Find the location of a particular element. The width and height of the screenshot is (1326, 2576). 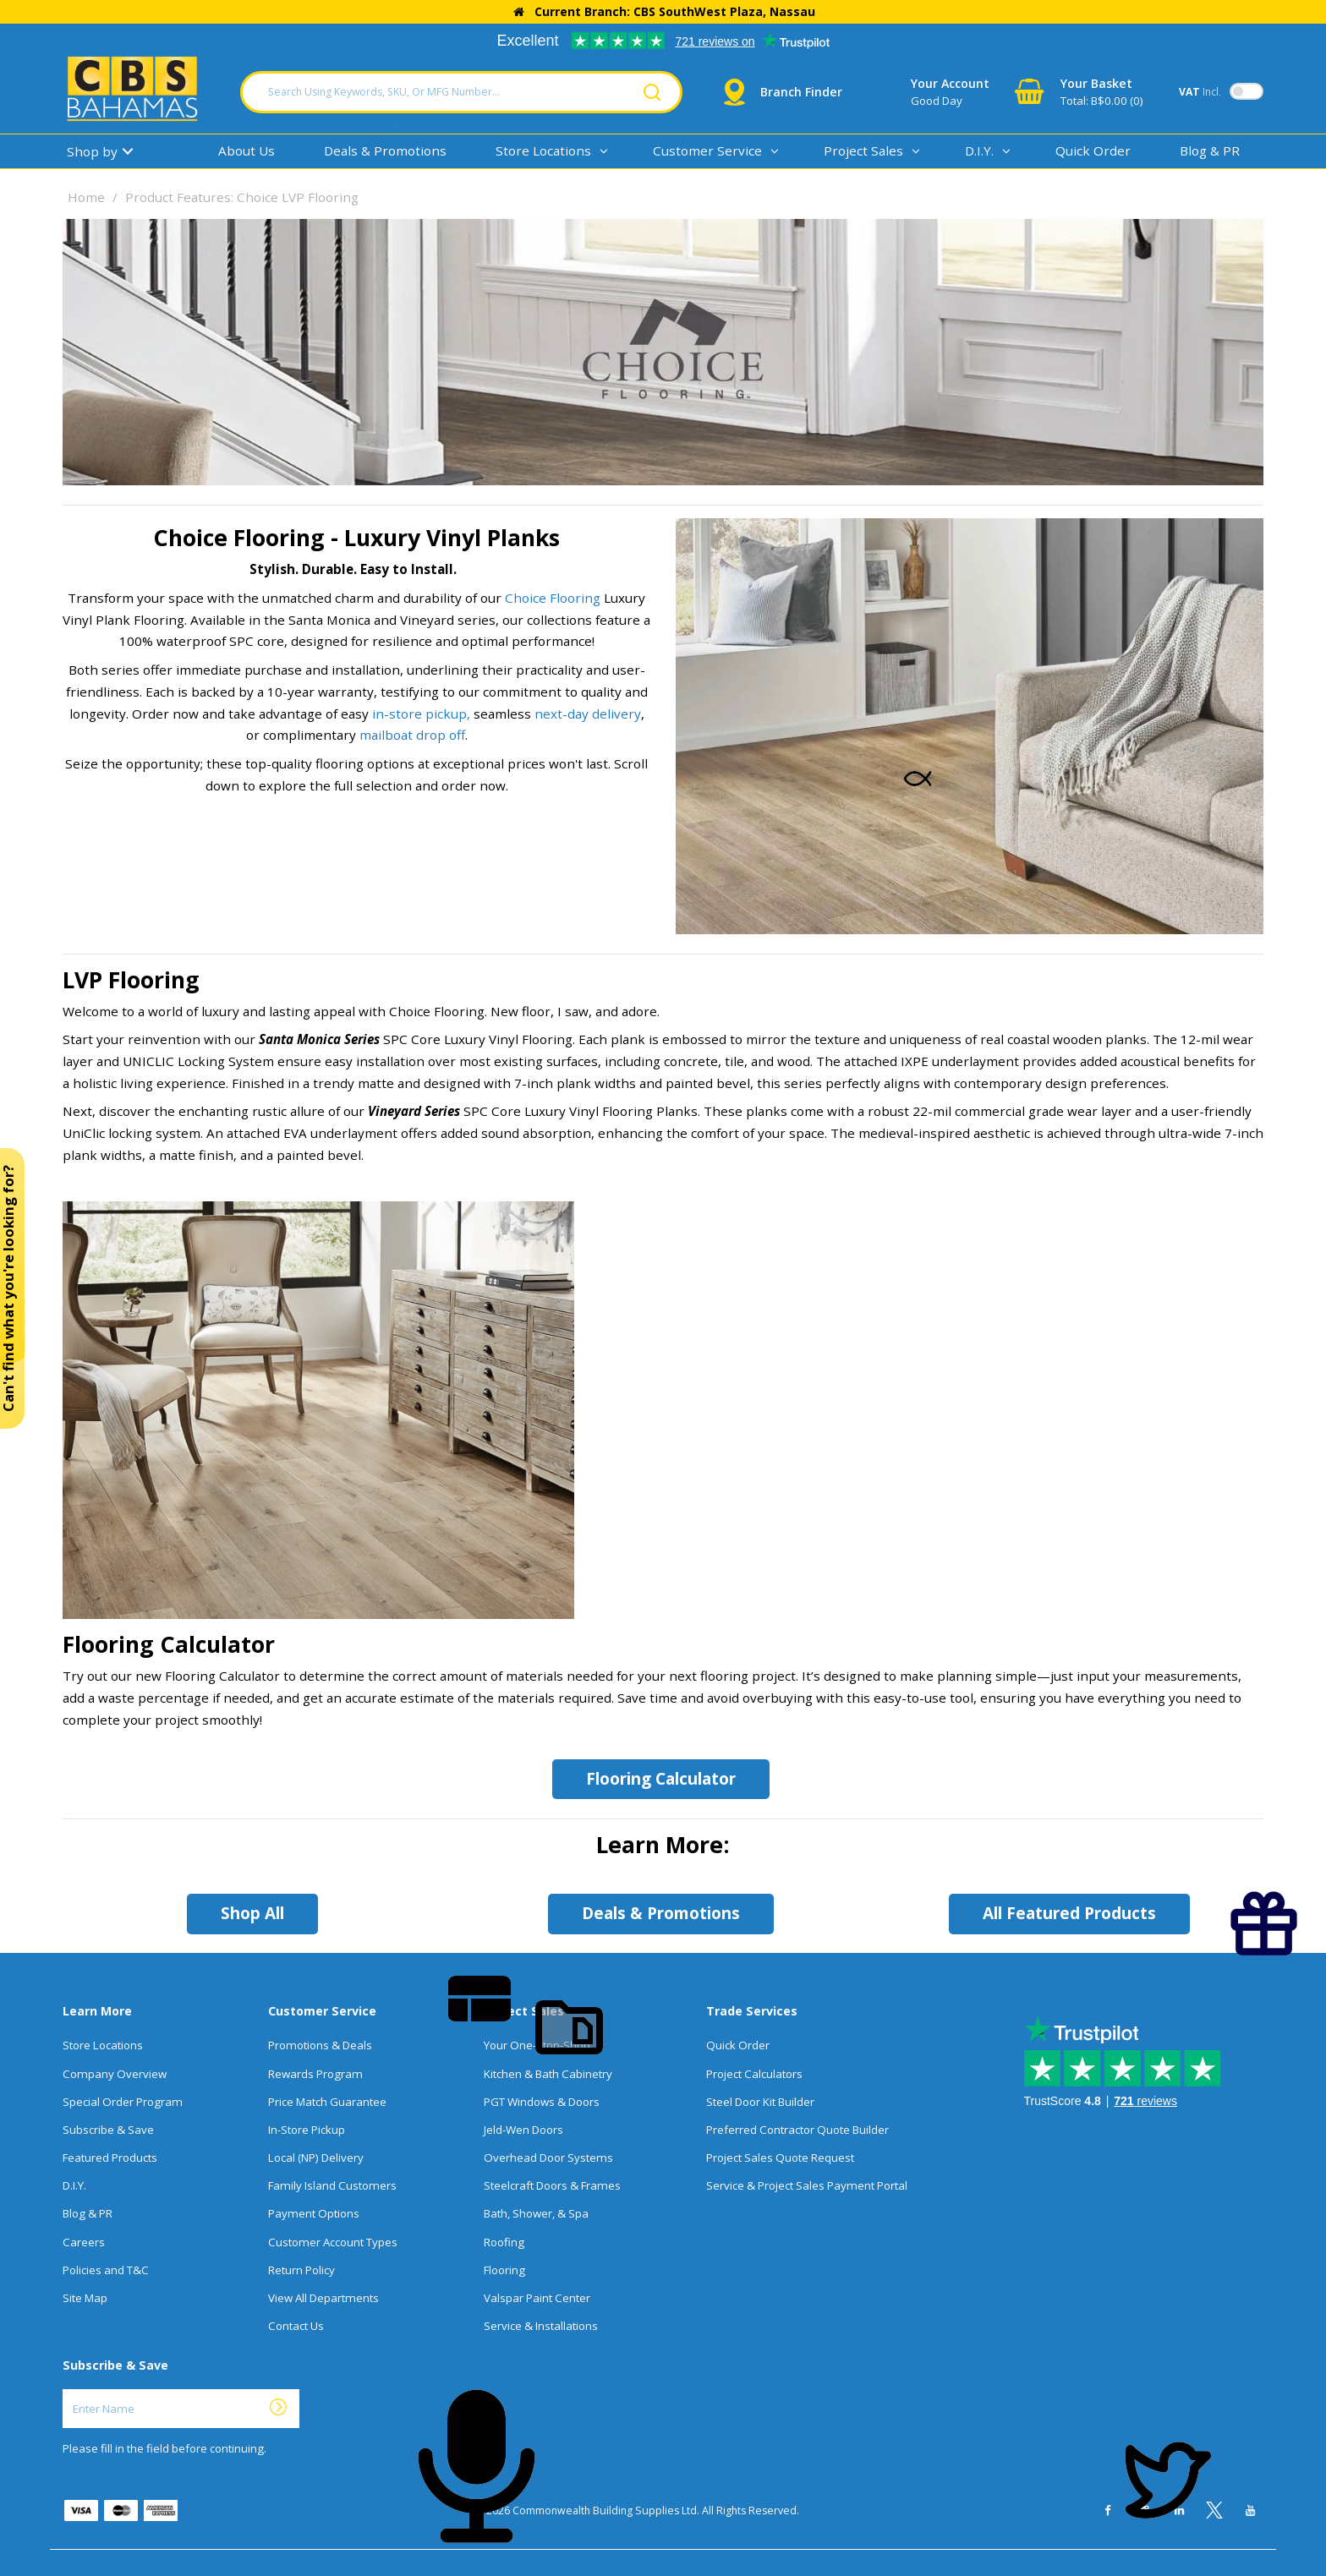

tap to start voice input is located at coordinates (476, 2469).